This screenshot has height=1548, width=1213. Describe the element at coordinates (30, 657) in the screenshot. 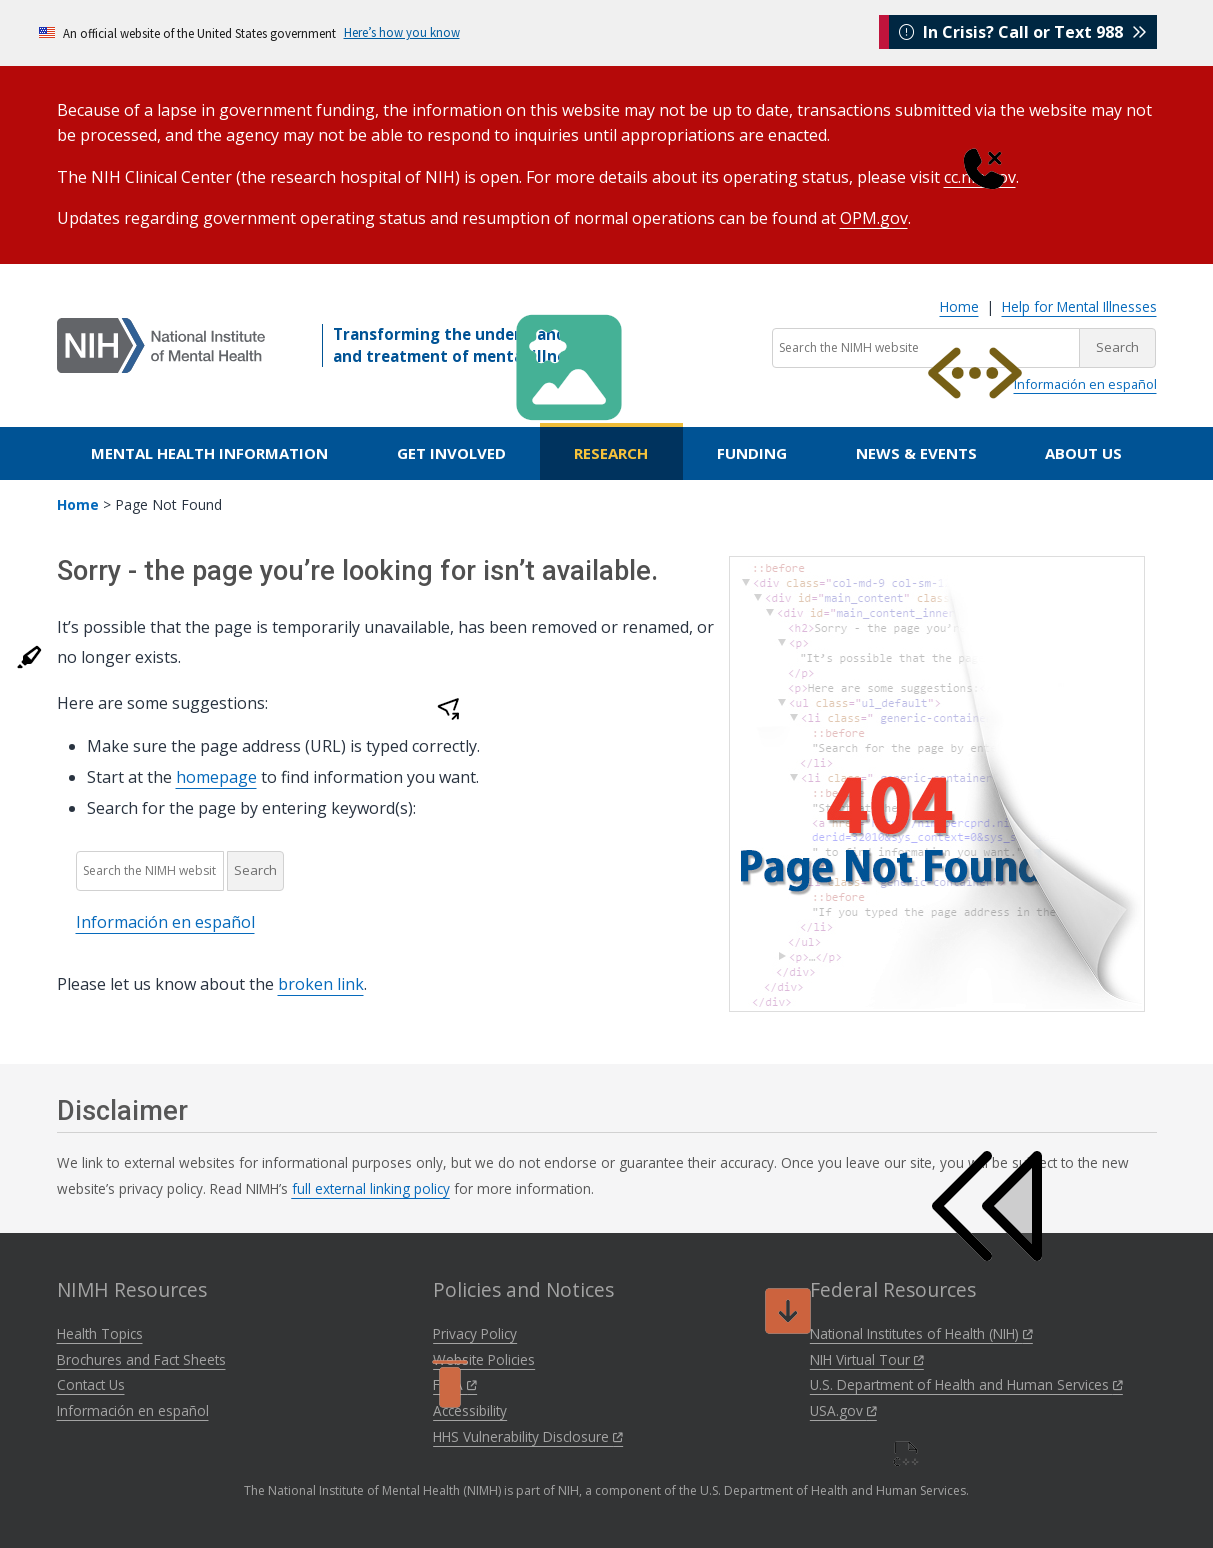

I see `highlight or mark up text` at that location.